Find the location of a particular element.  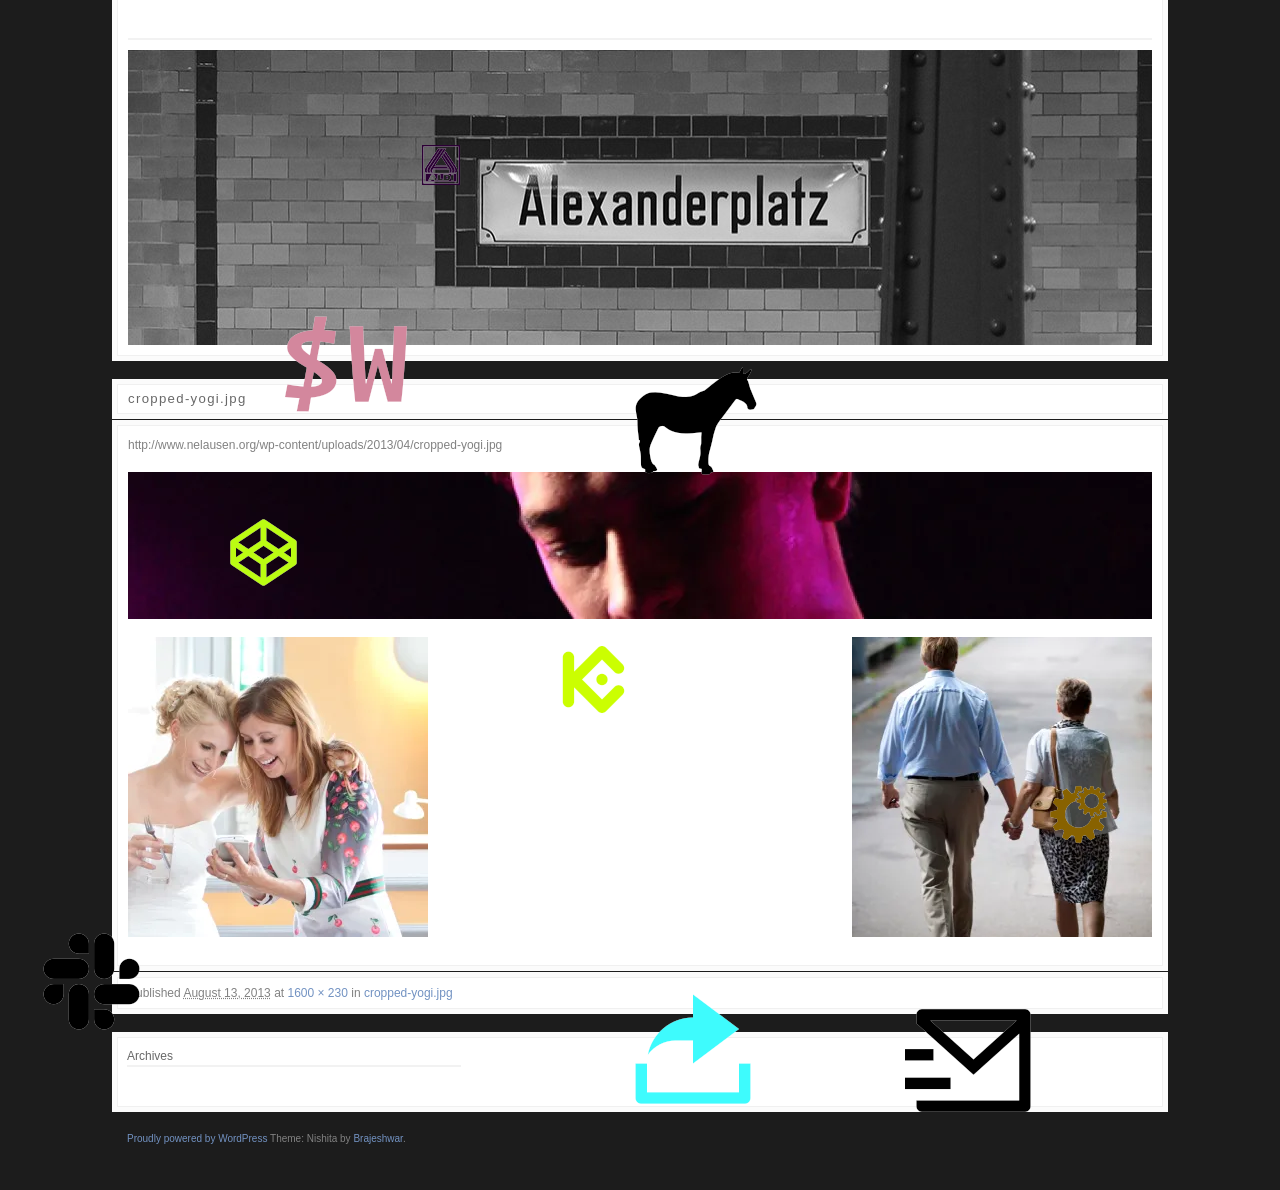

open the KuCoin cryptocurrency exchange app is located at coordinates (593, 679).